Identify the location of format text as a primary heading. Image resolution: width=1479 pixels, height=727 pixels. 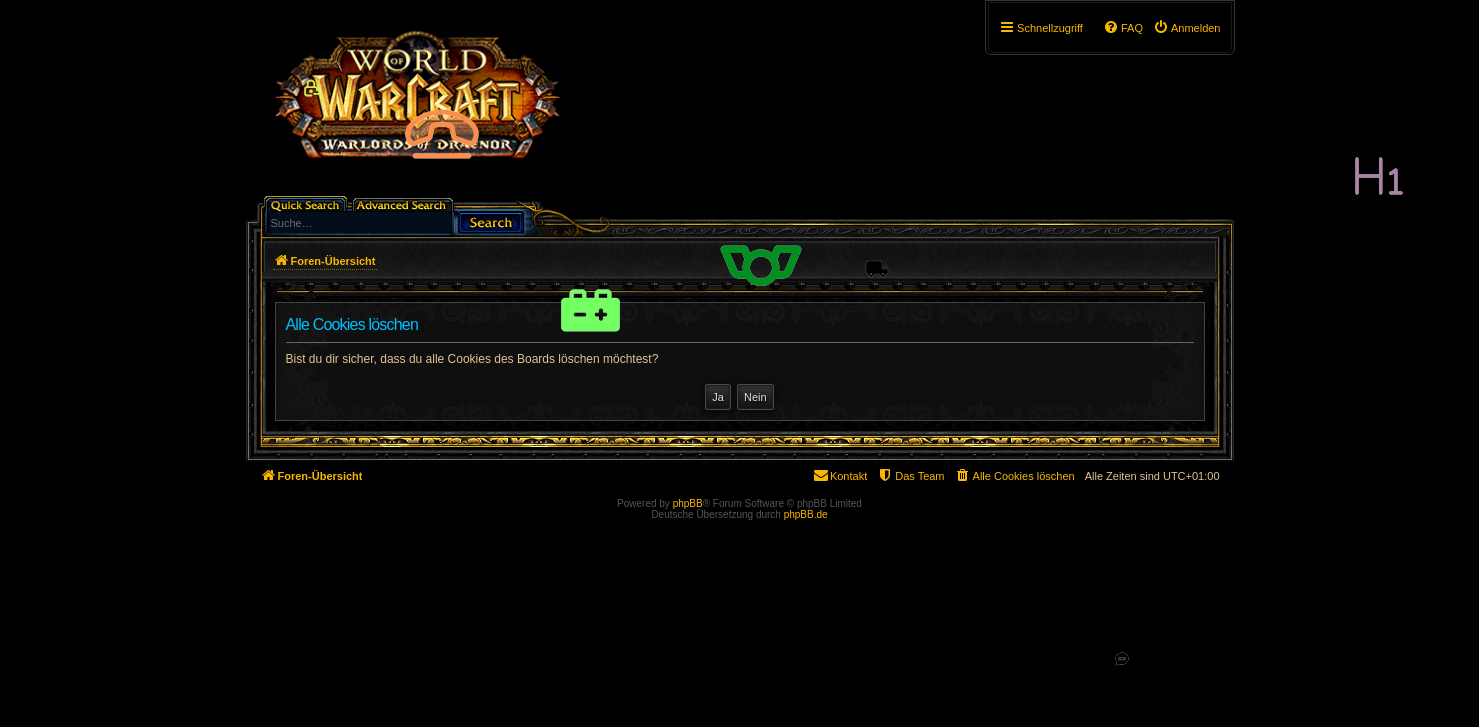
(1379, 176).